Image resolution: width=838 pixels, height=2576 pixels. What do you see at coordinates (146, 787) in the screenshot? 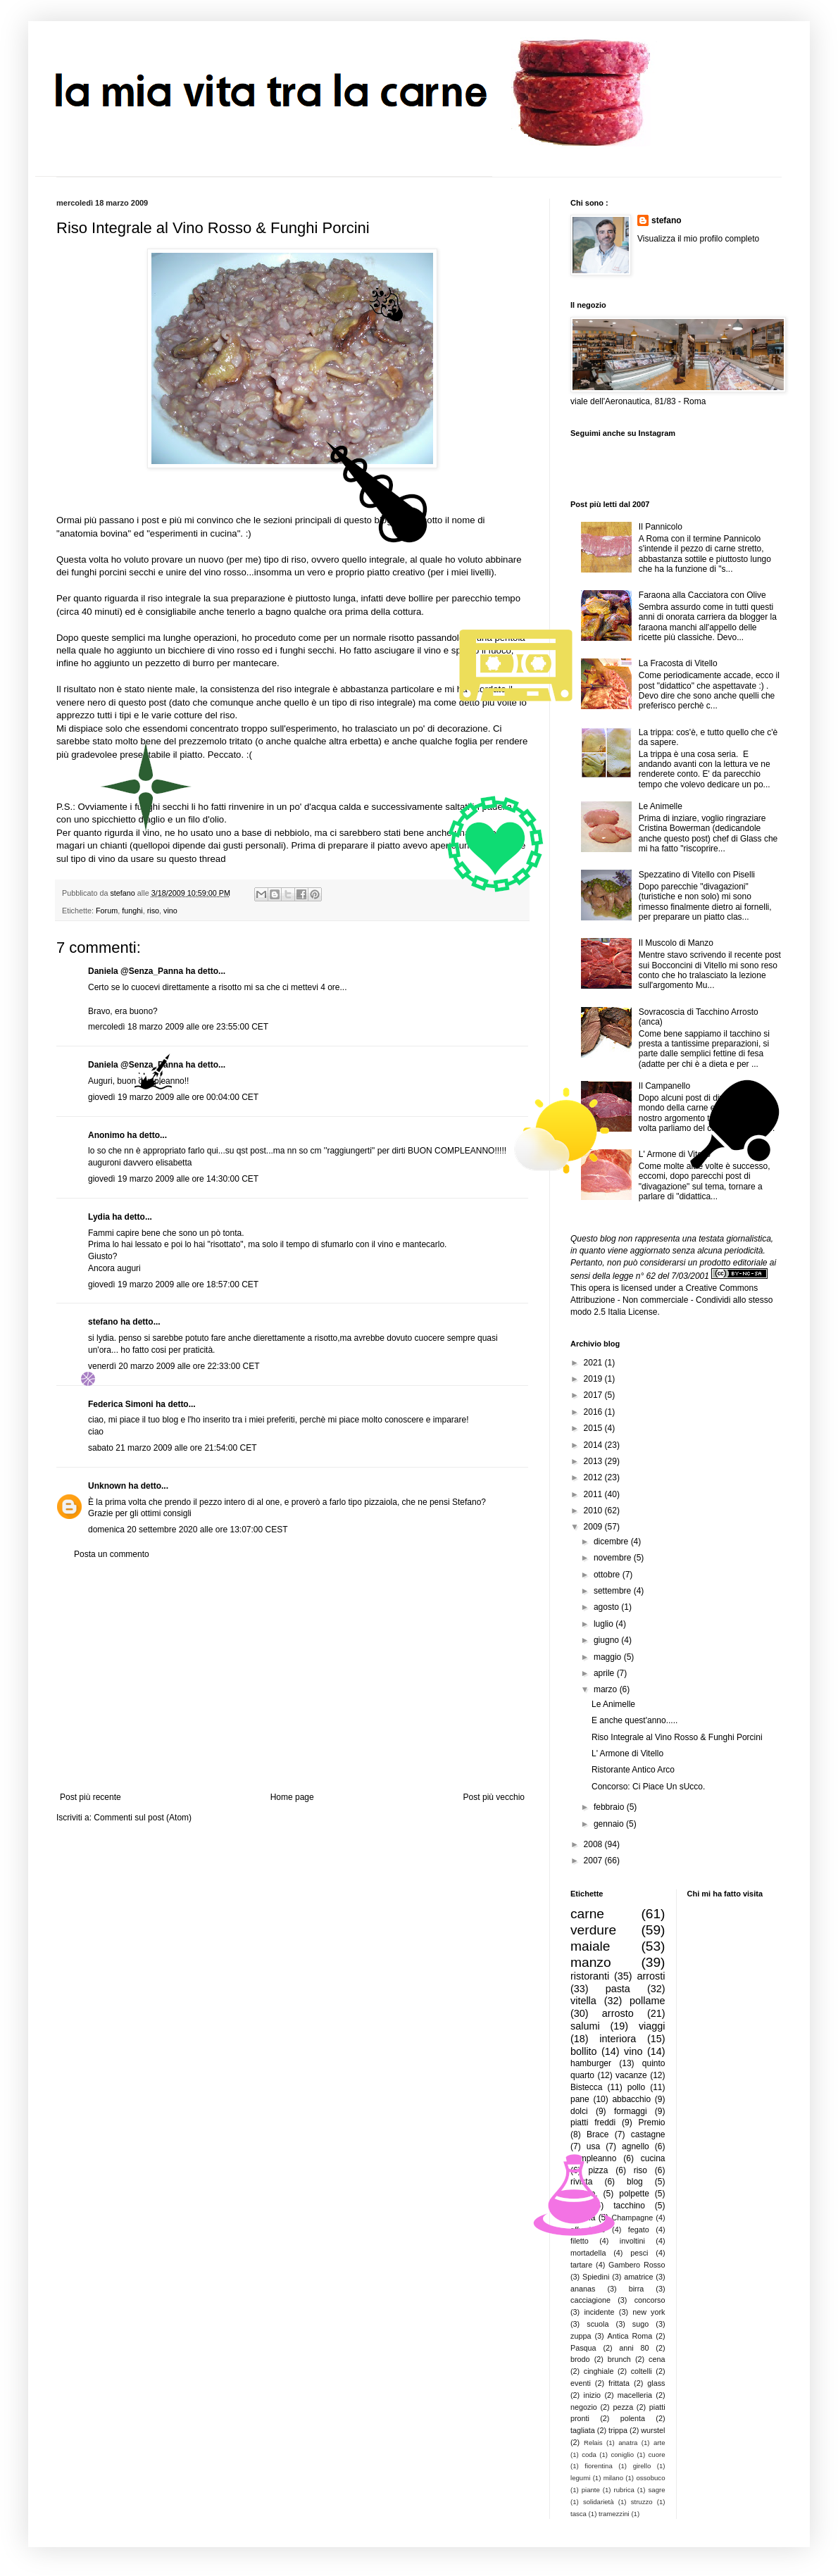
I see `initialize spike trap or hazard` at bounding box center [146, 787].